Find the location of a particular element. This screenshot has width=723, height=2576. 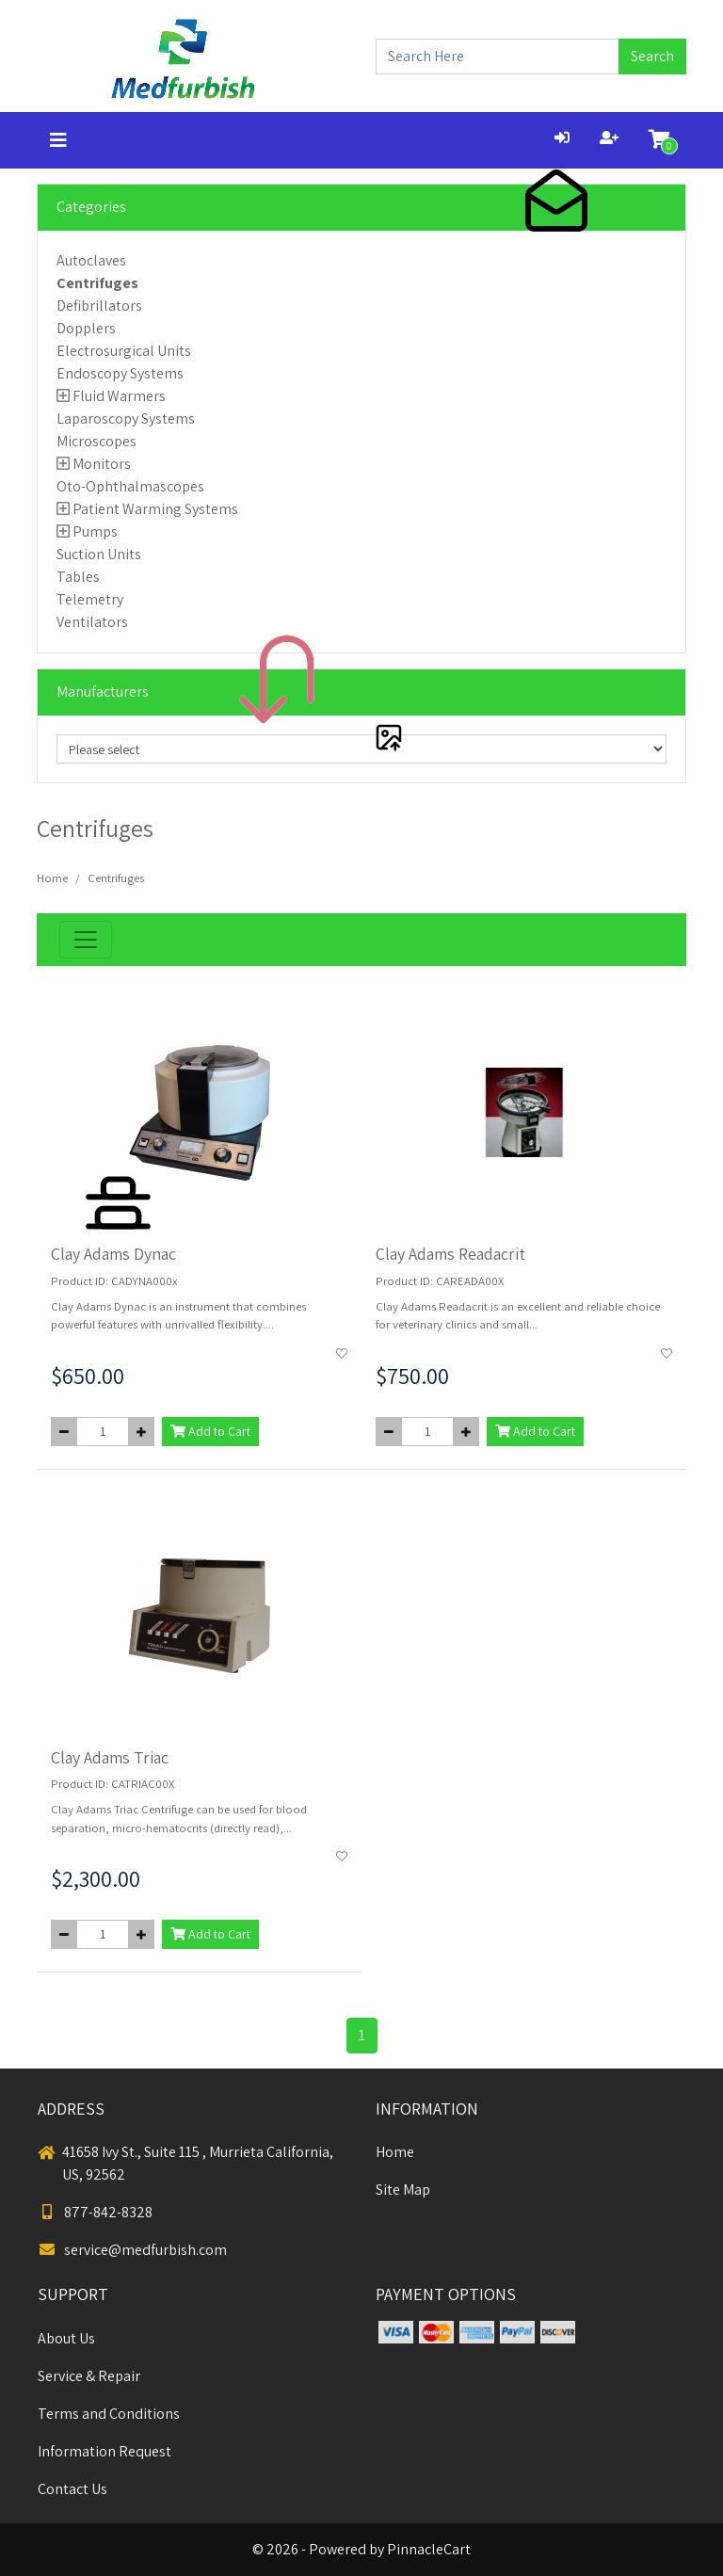

undo or go back to previous state is located at coordinates (280, 679).